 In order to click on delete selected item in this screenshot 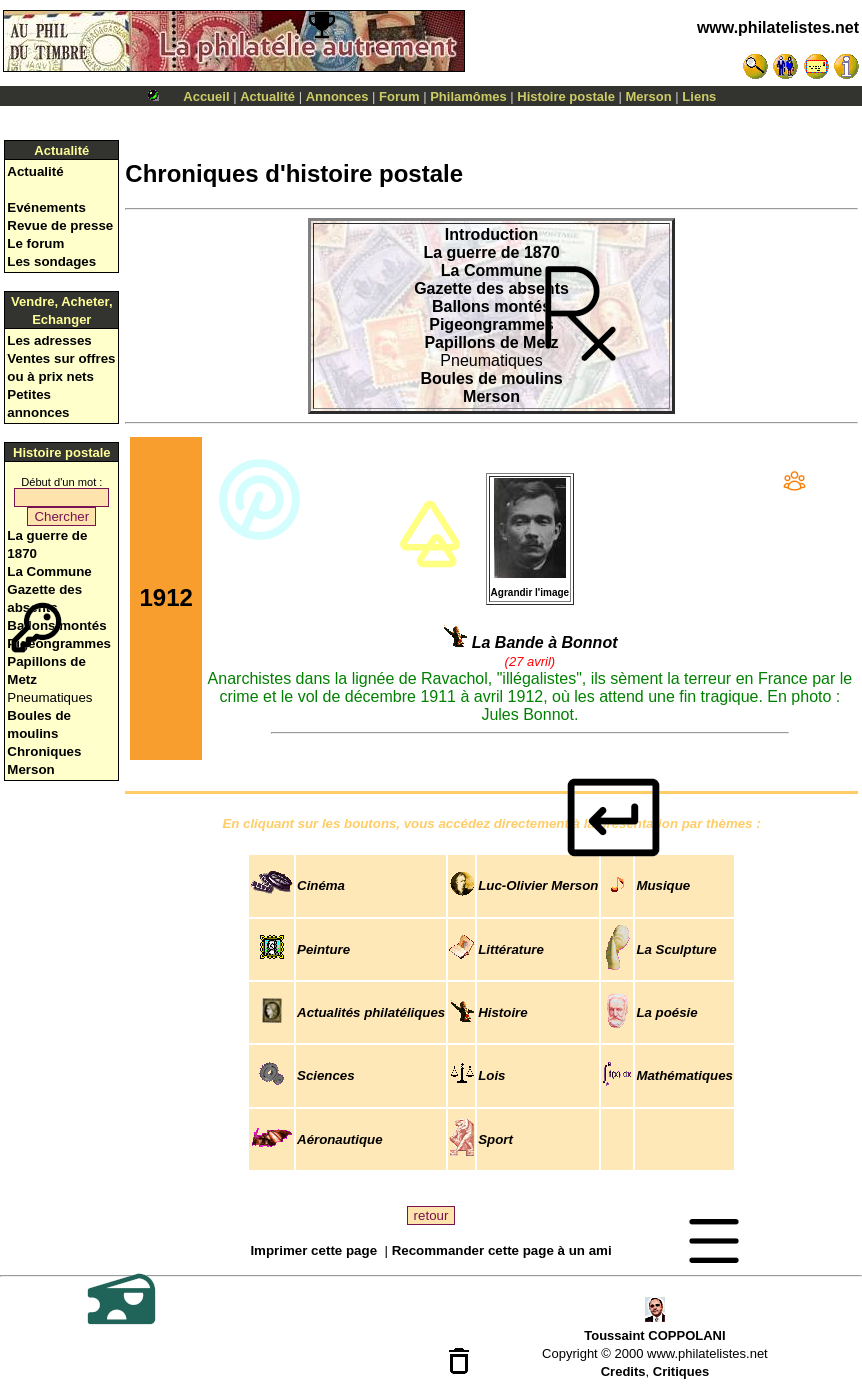, I will do `click(459, 1361)`.